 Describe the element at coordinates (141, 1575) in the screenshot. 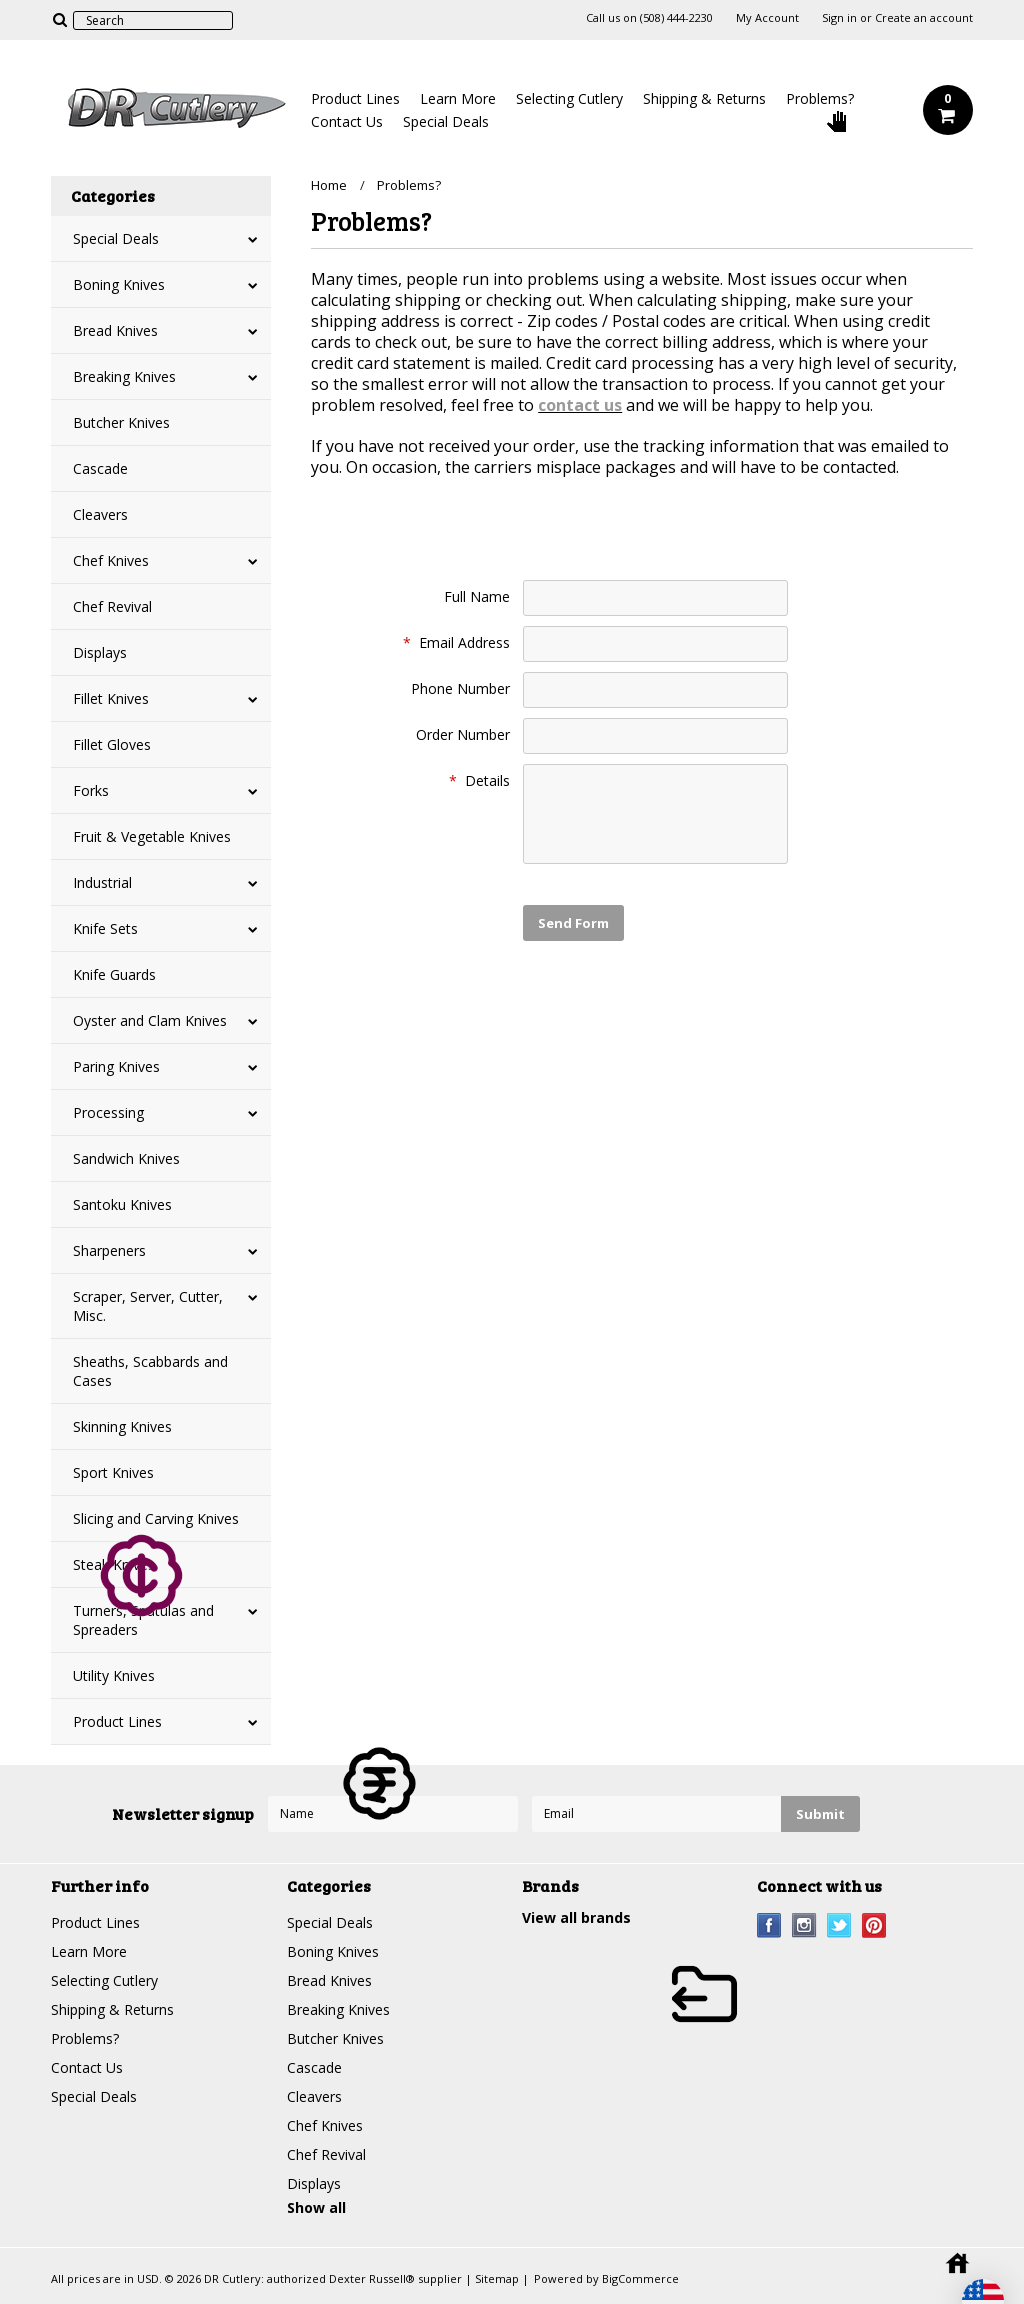

I see `view cent-based pricing or rewards` at that location.